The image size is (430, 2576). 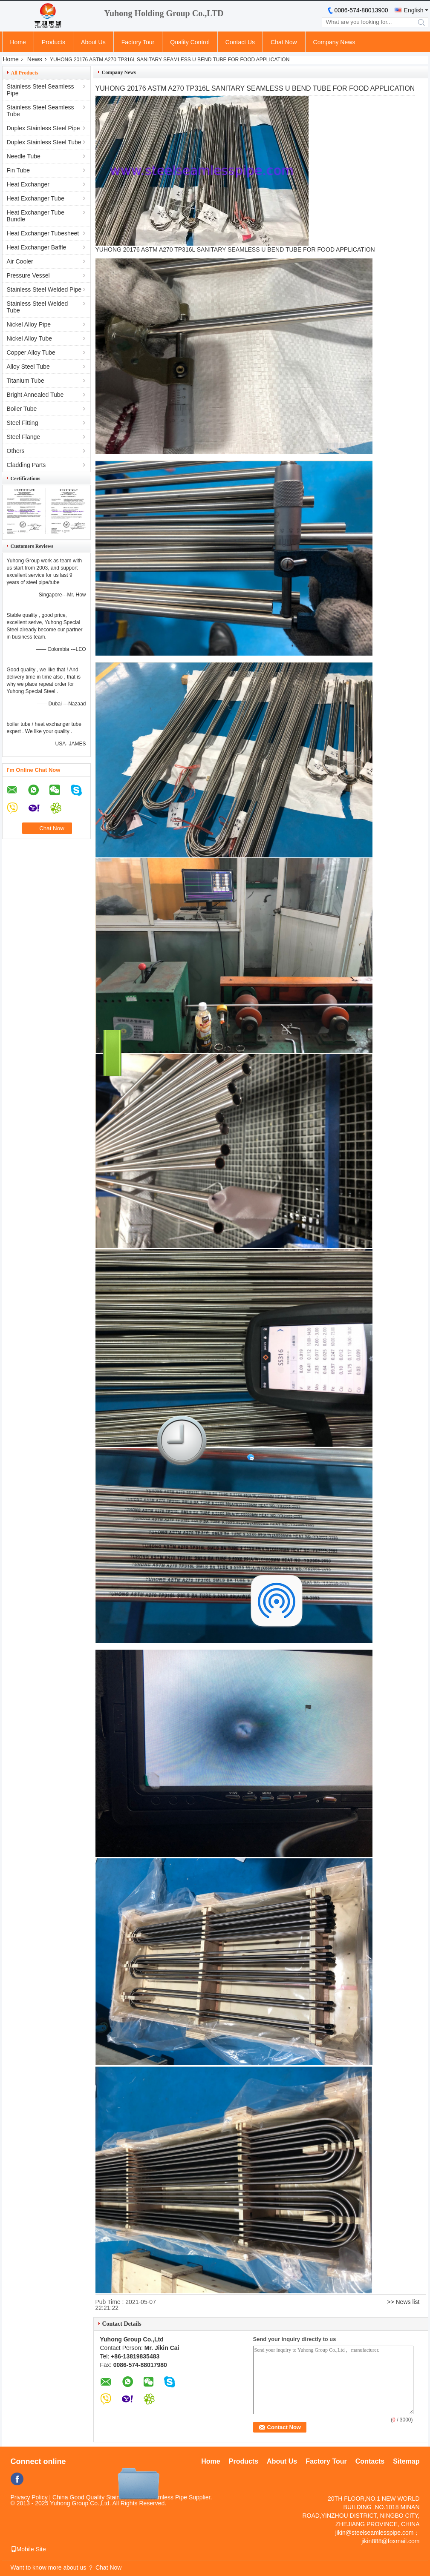 What do you see at coordinates (182, 1440) in the screenshot?
I see `view recently accessed files` at bounding box center [182, 1440].